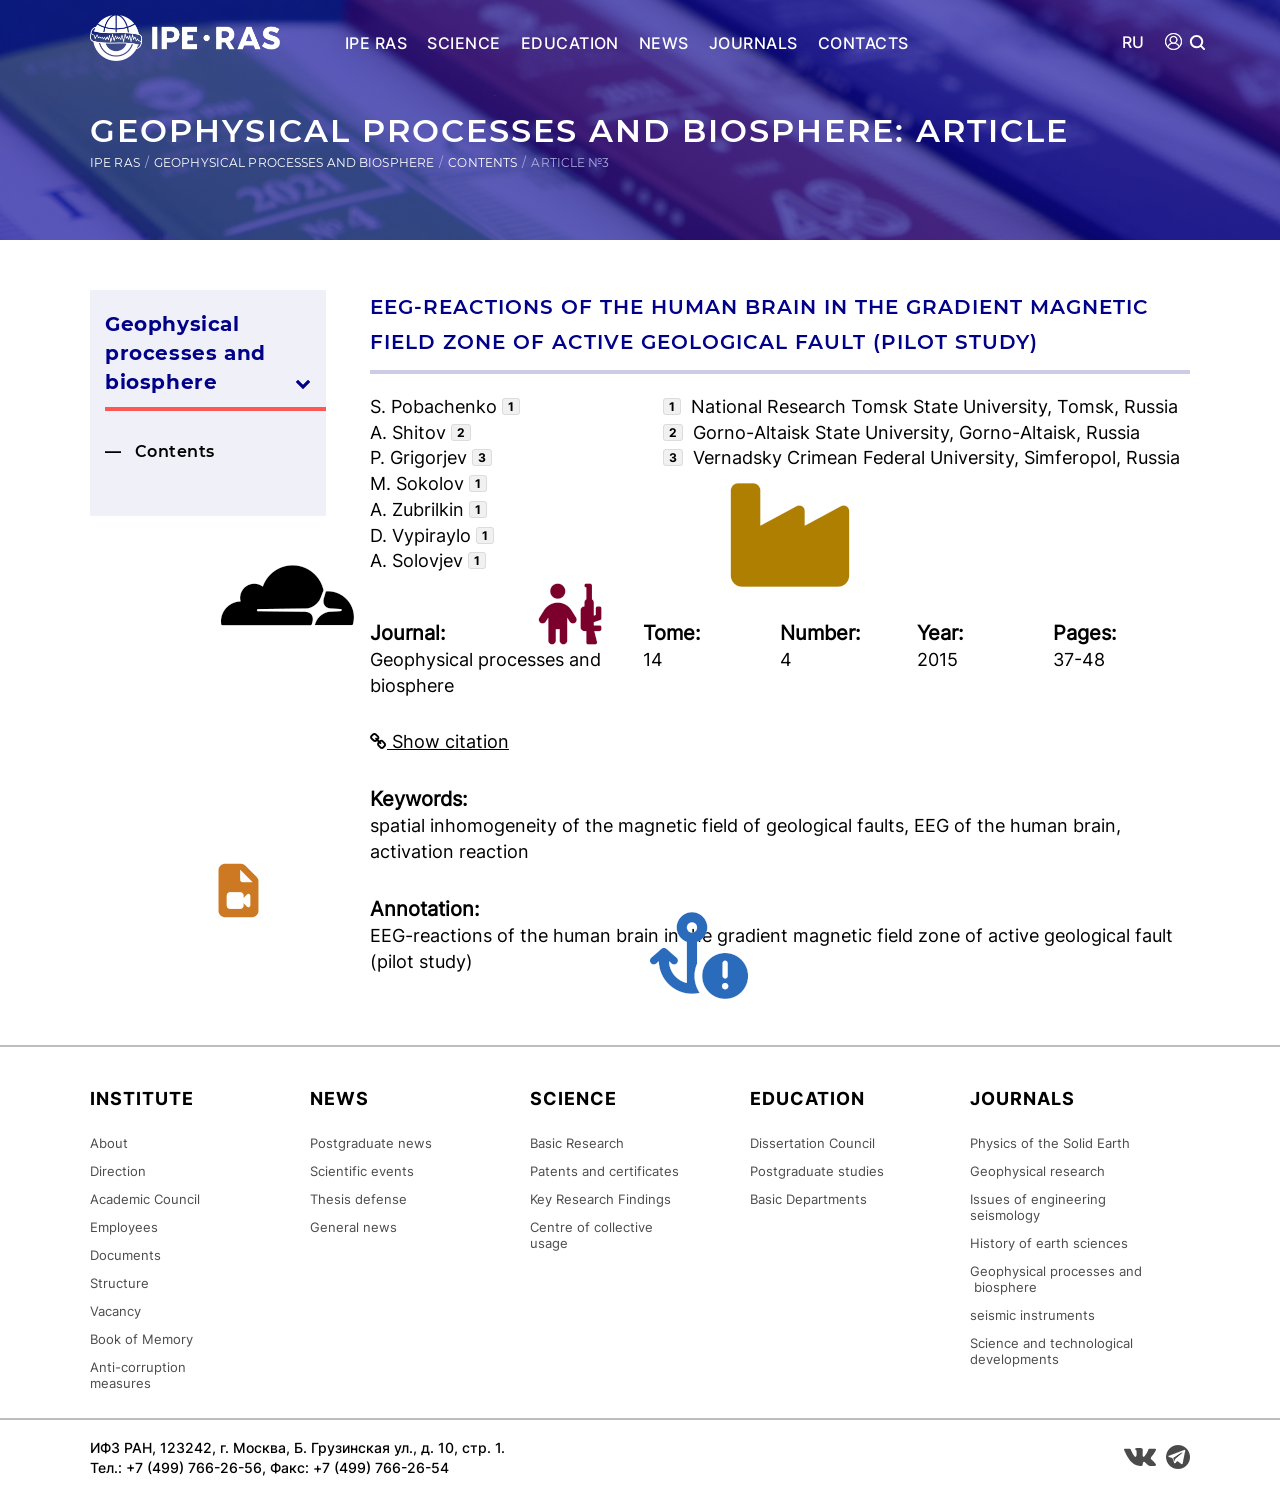  I want to click on Cloudflare logo, so click(287, 598).